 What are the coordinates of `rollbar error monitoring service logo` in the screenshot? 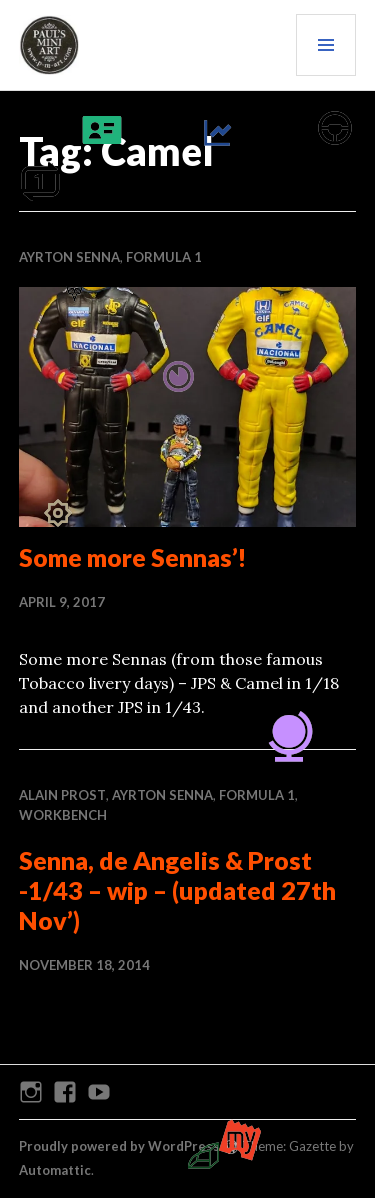 It's located at (203, 1155).